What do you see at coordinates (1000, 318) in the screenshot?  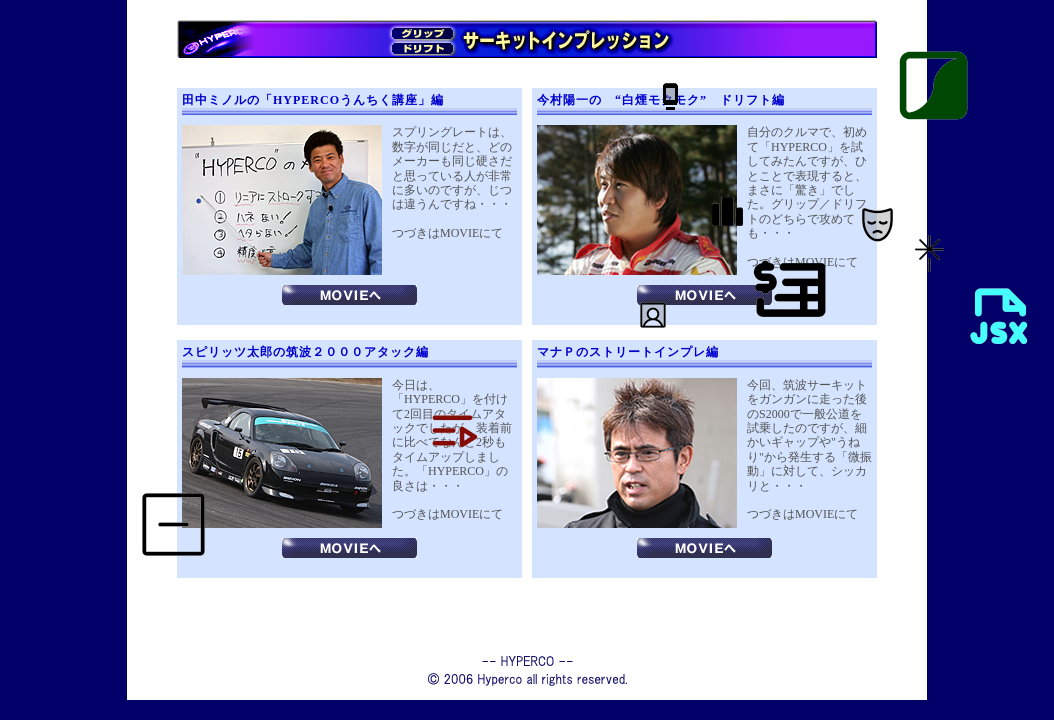 I see `jsx file type indicator` at bounding box center [1000, 318].